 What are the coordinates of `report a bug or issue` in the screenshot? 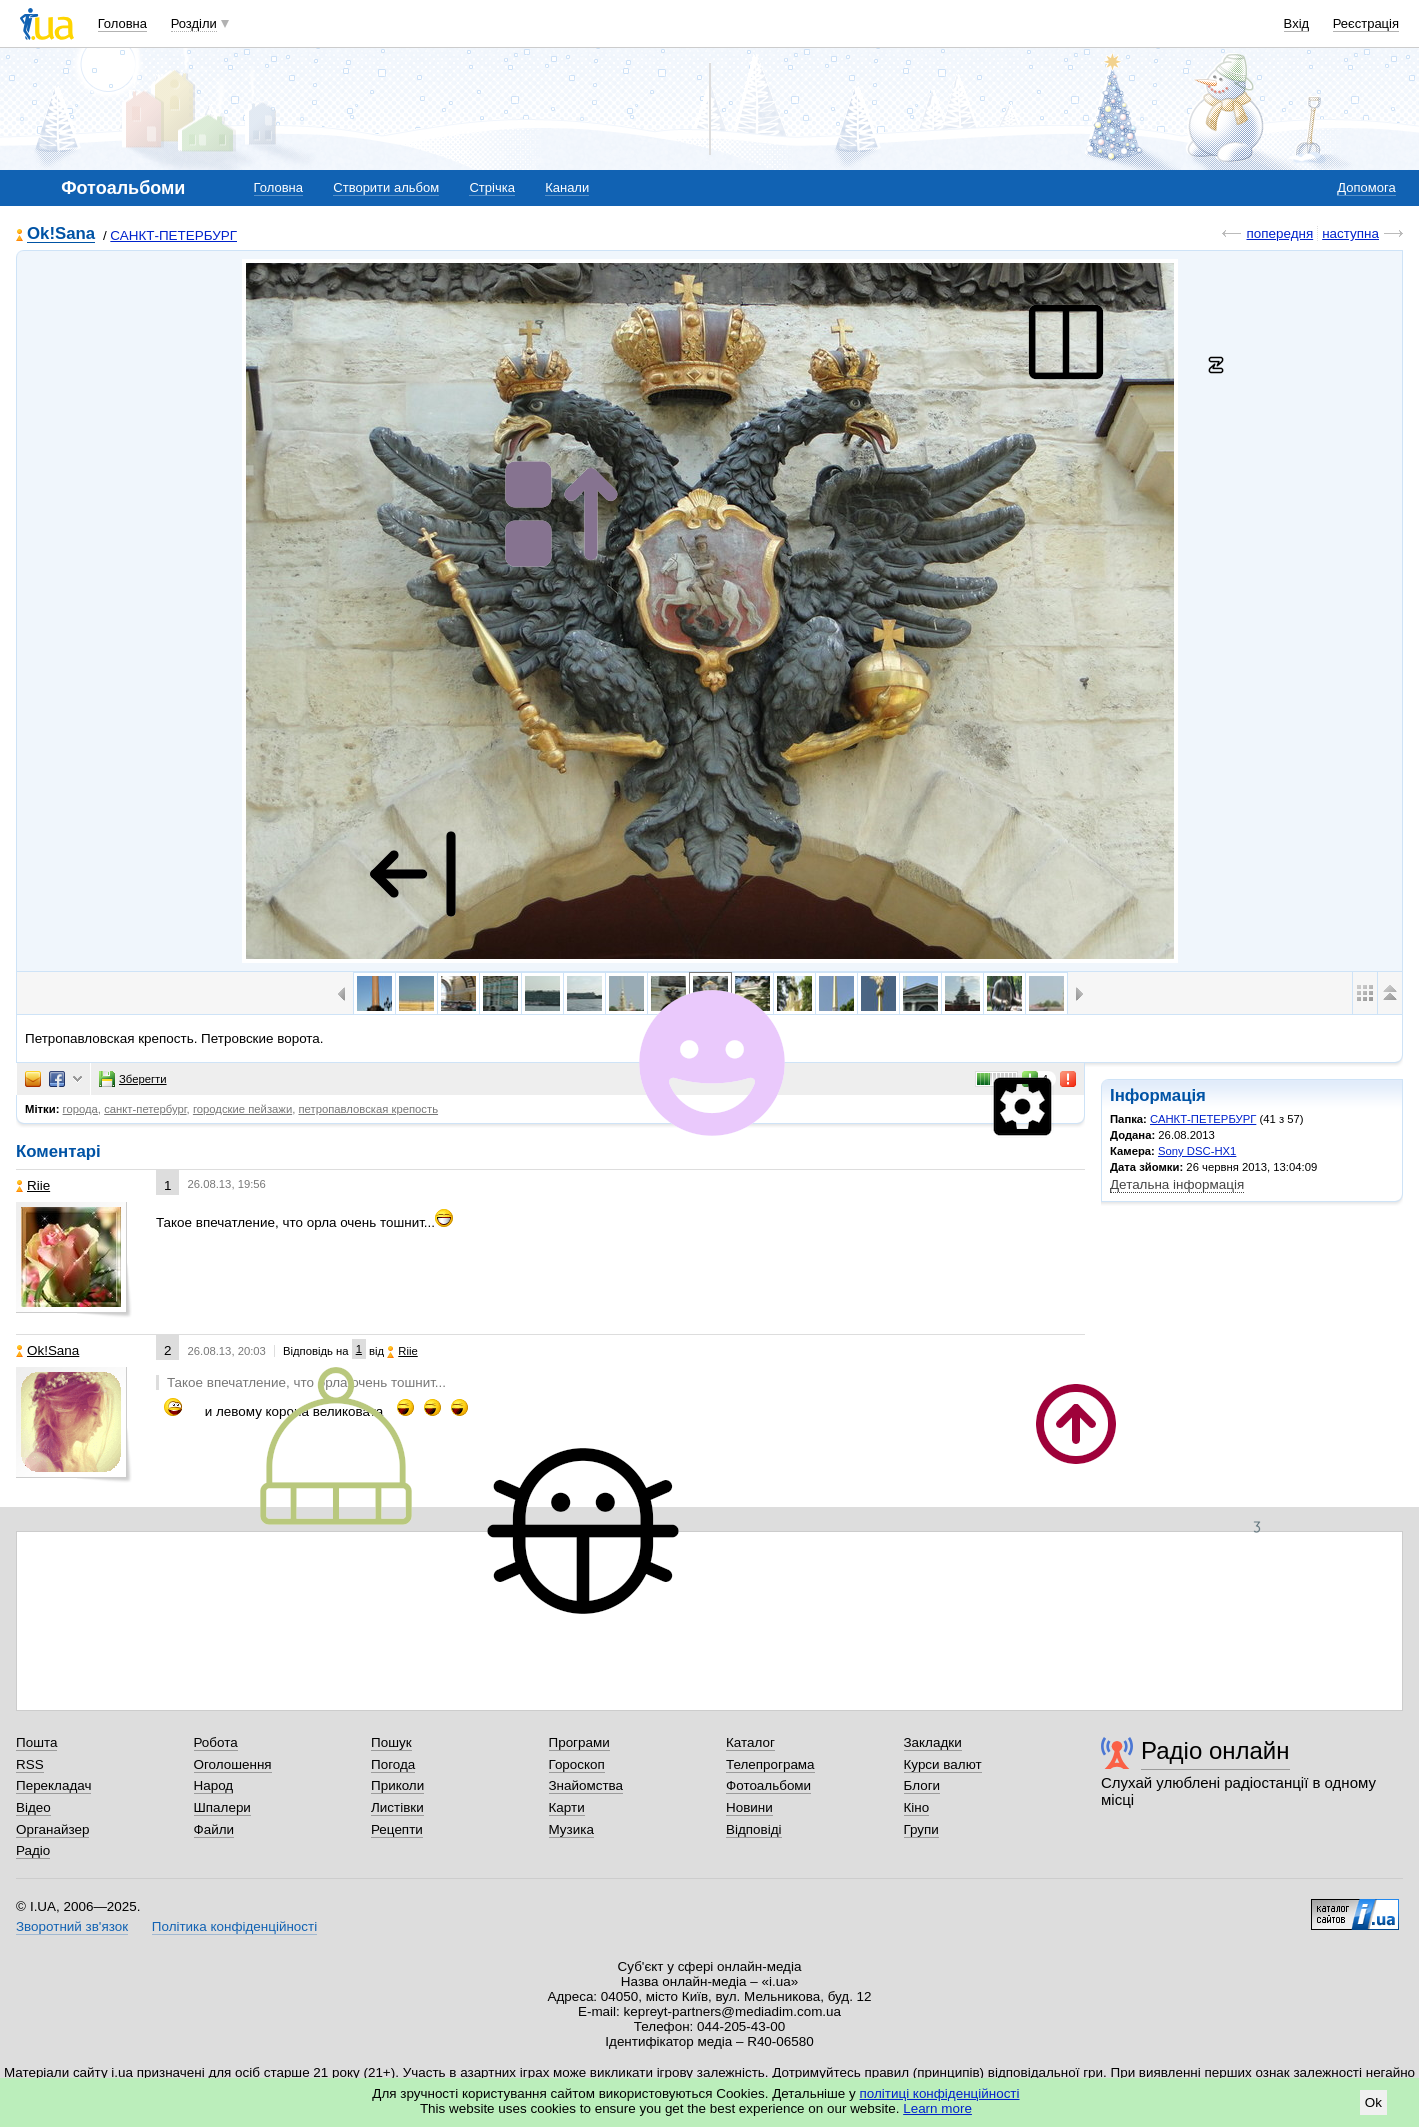 It's located at (583, 1531).